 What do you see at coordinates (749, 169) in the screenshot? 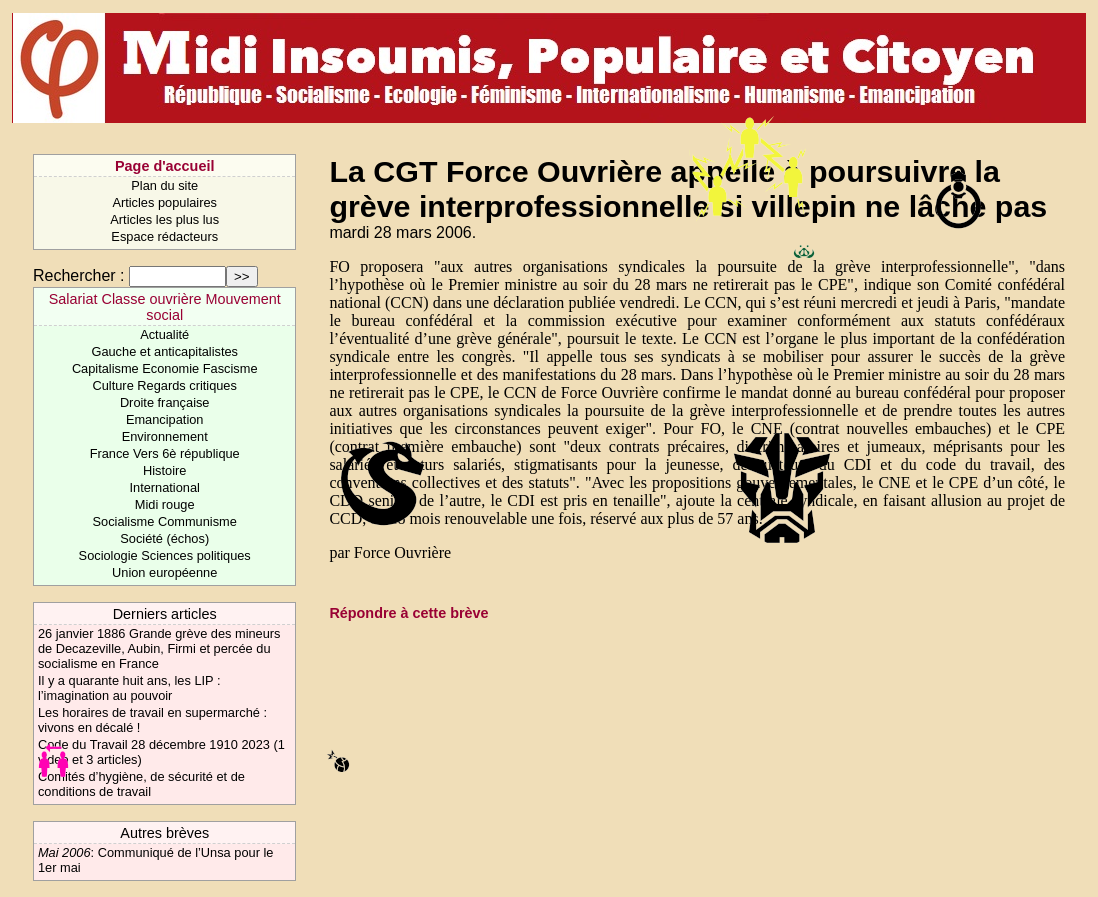
I see `activate chain lightning ability or spell` at bounding box center [749, 169].